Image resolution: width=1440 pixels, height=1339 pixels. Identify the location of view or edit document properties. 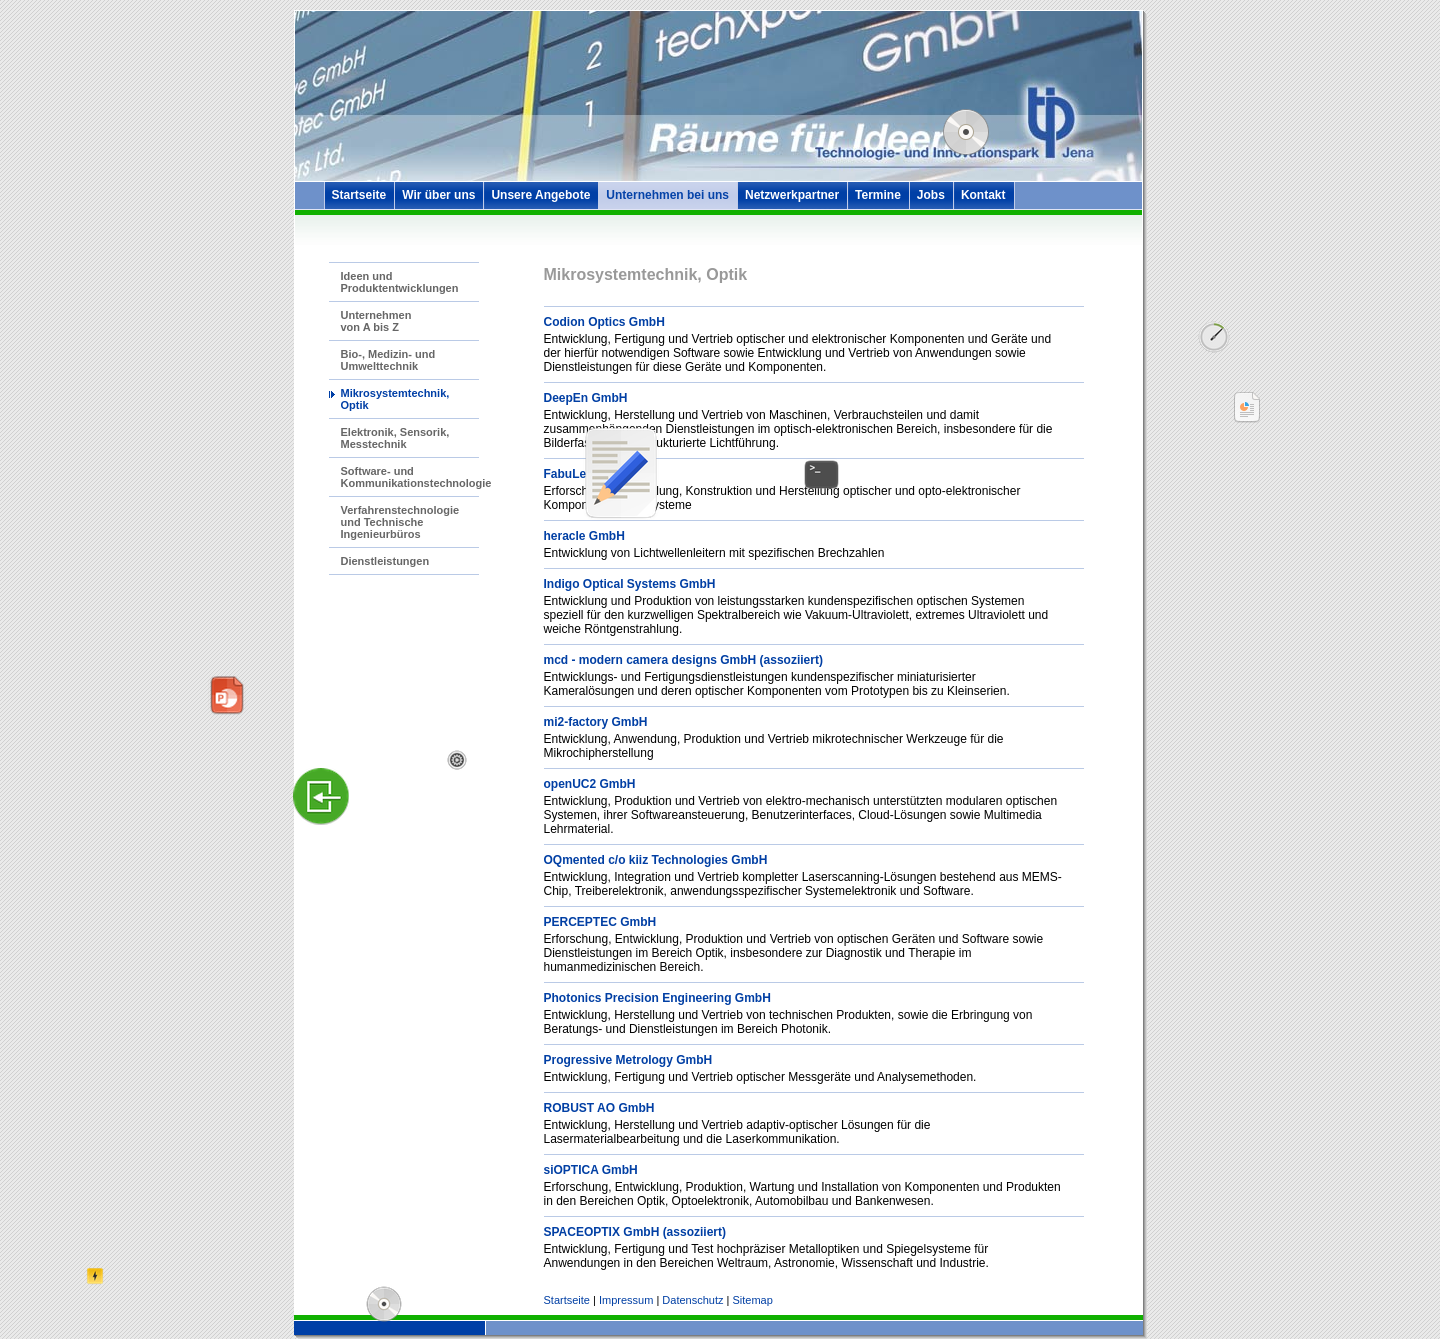
(457, 760).